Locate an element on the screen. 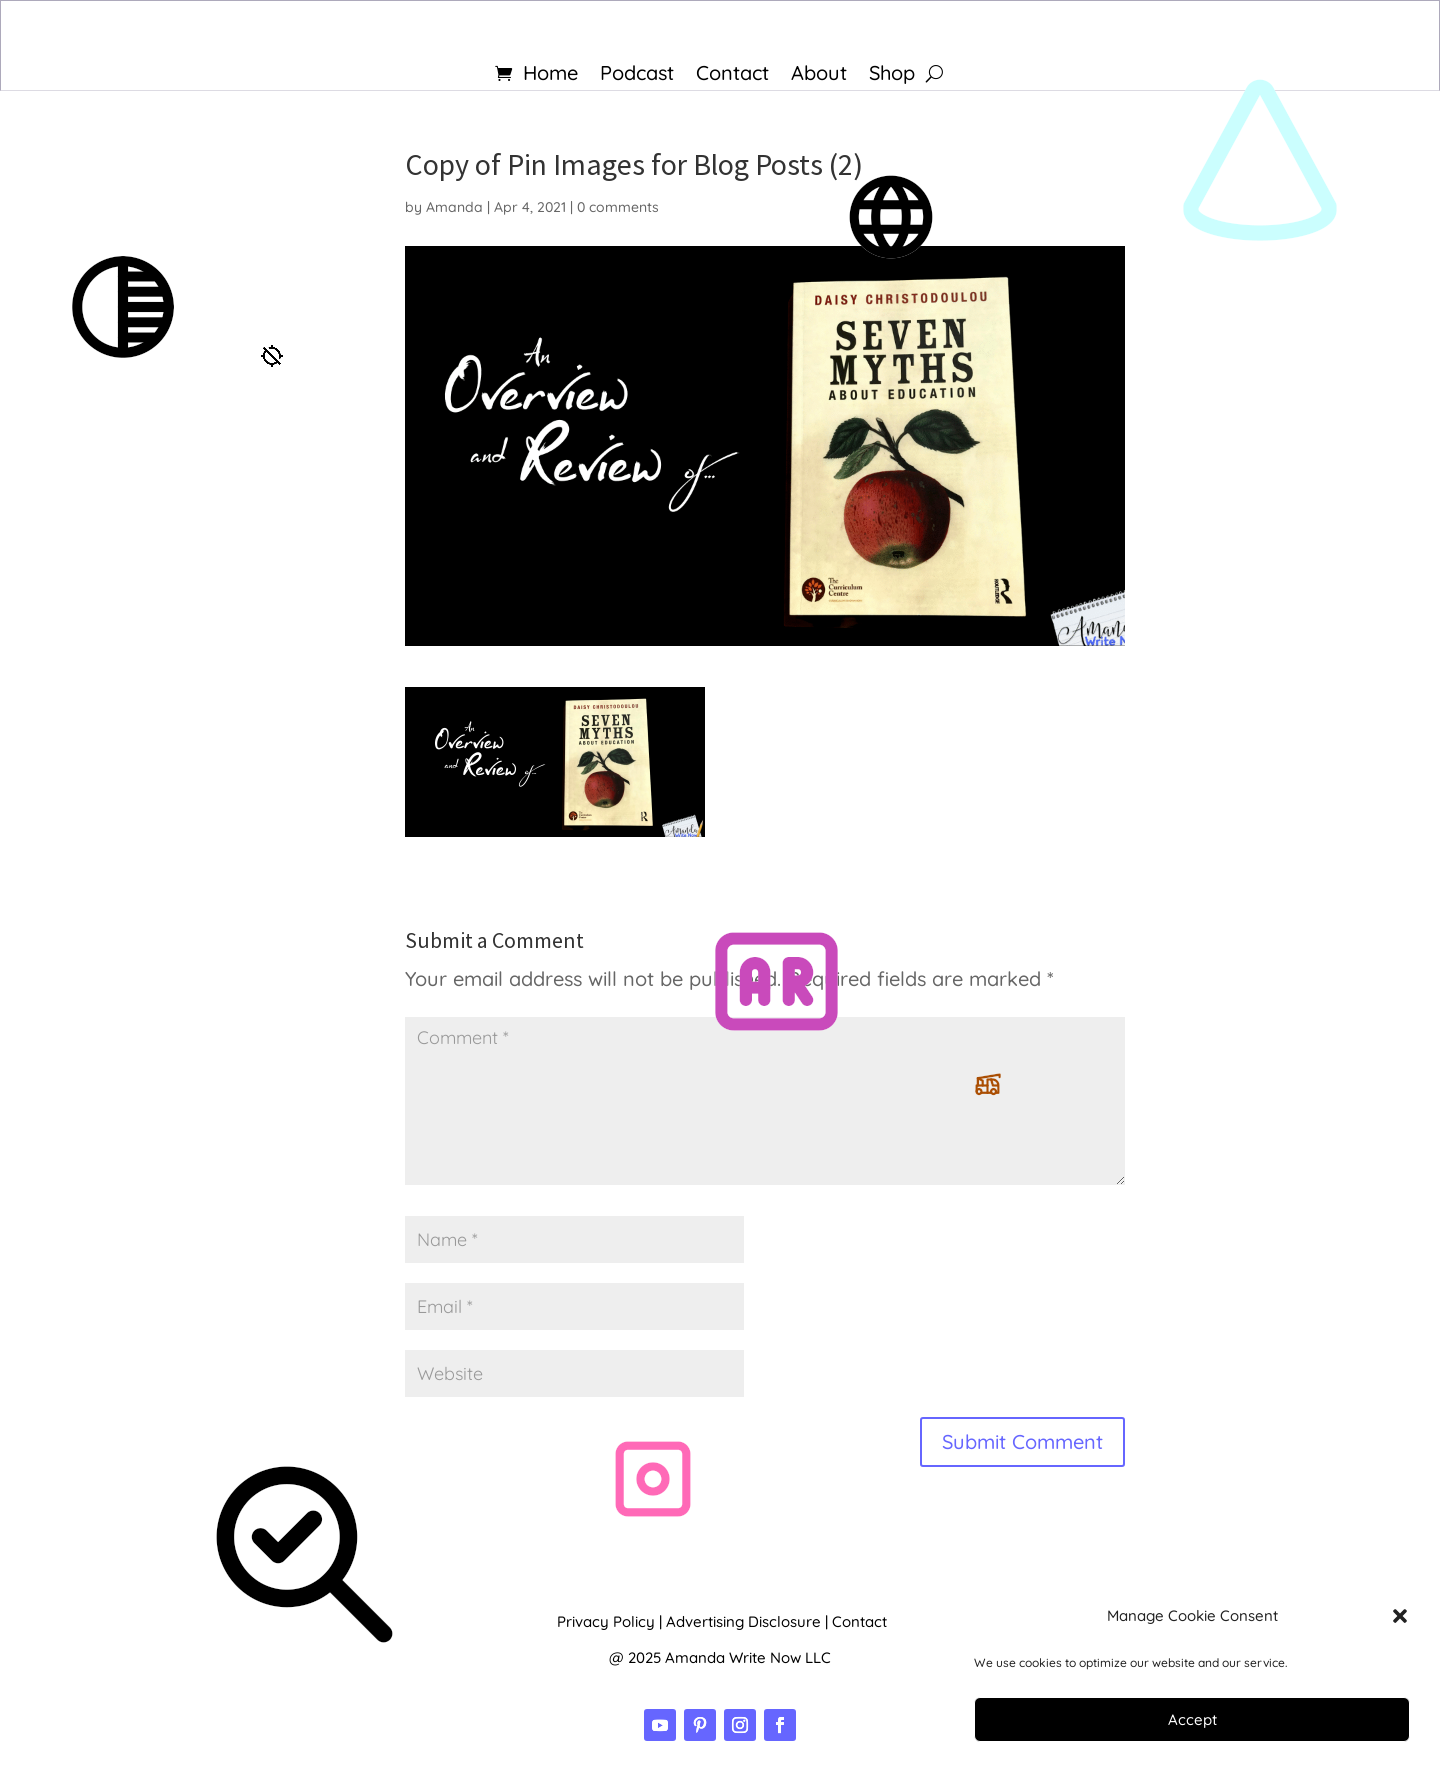 The height and width of the screenshot is (1777, 1440). apply a mask to selected layer or object is located at coordinates (653, 1479).